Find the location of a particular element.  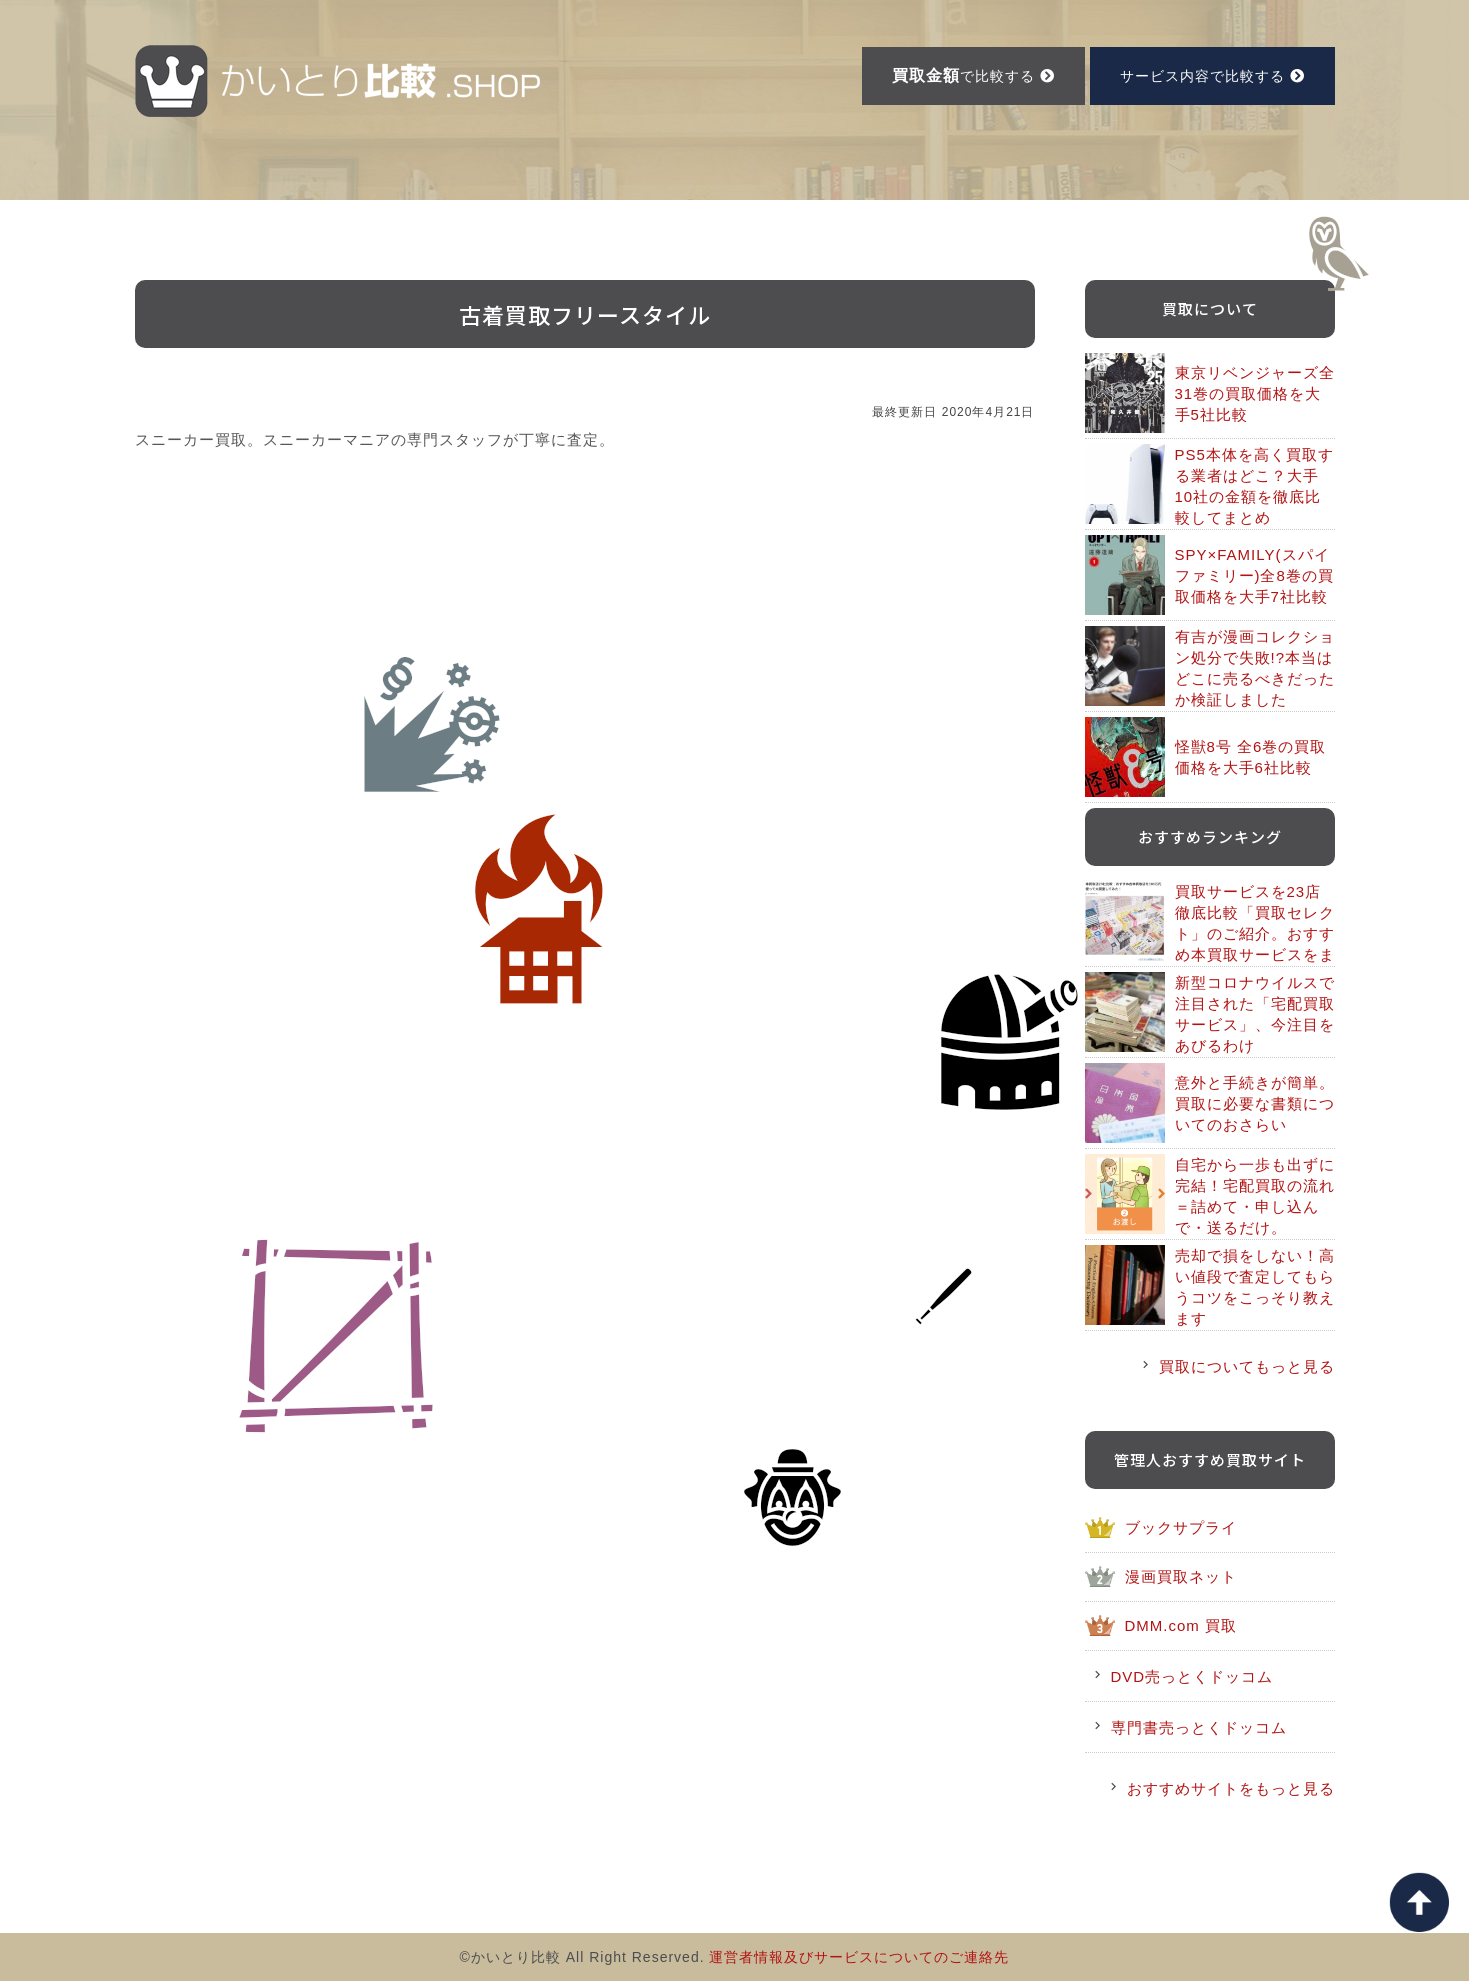

select clown or jester character is located at coordinates (792, 1497).